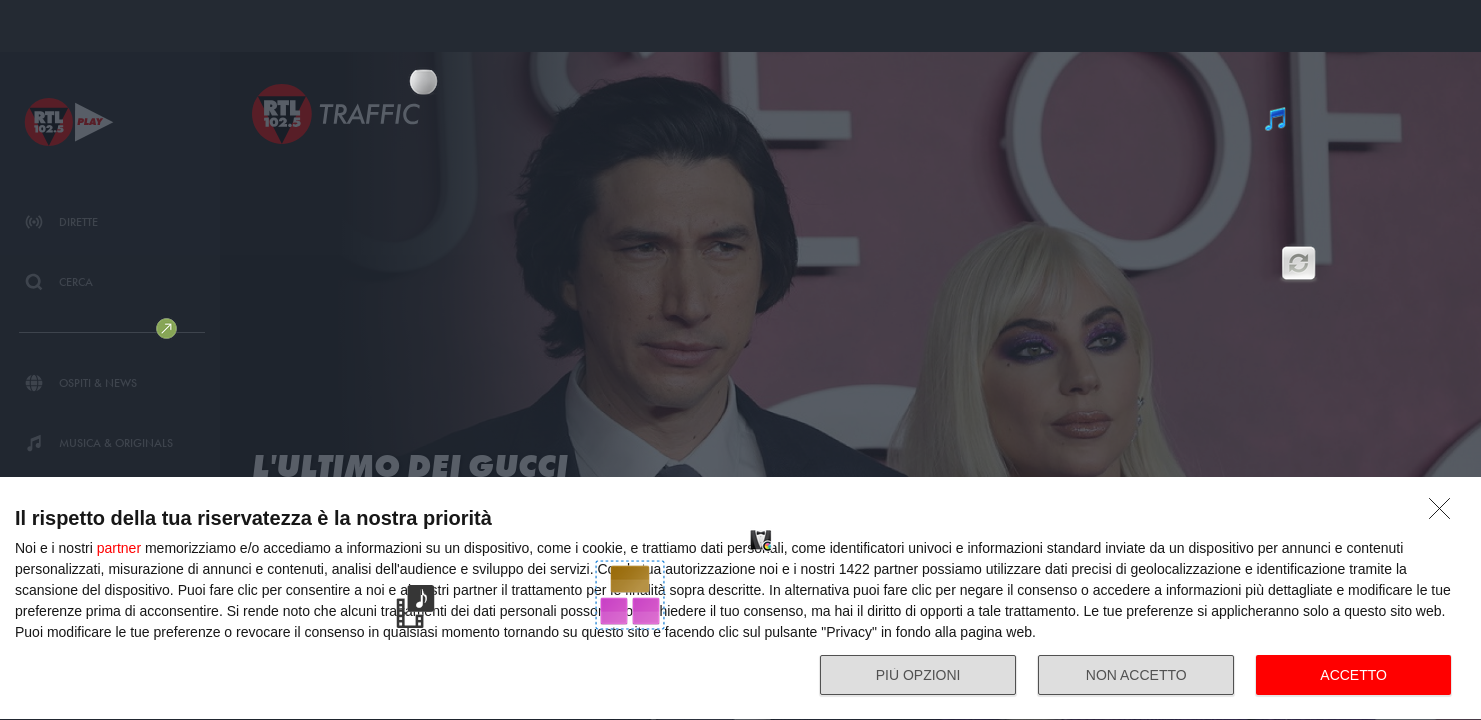  What do you see at coordinates (415, 606) in the screenshot?
I see `access multimedia applications` at bounding box center [415, 606].